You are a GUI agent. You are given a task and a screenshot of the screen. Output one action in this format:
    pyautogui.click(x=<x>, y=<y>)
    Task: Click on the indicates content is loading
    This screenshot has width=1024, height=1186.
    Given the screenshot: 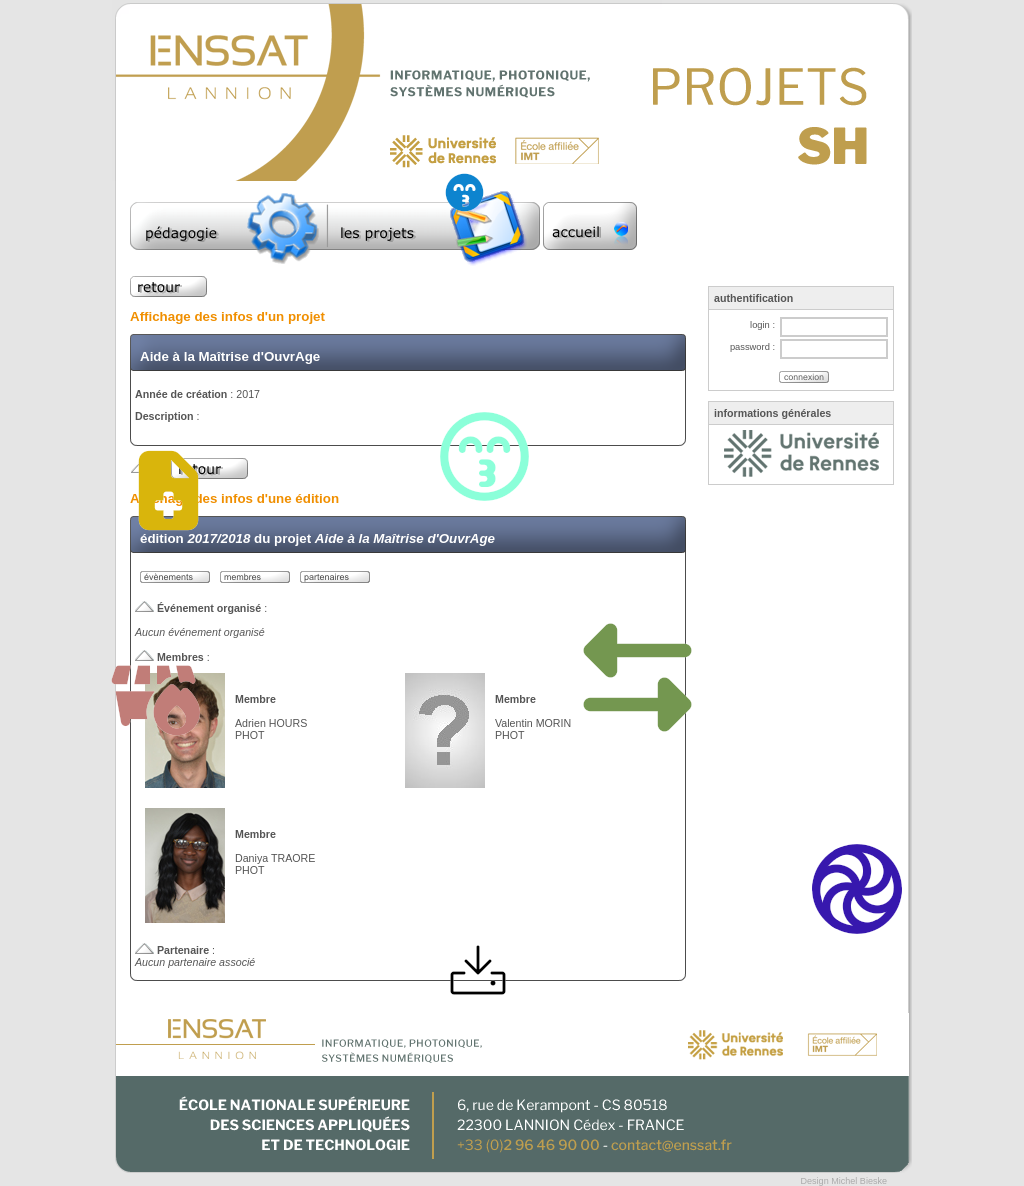 What is the action you would take?
    pyautogui.click(x=857, y=889)
    